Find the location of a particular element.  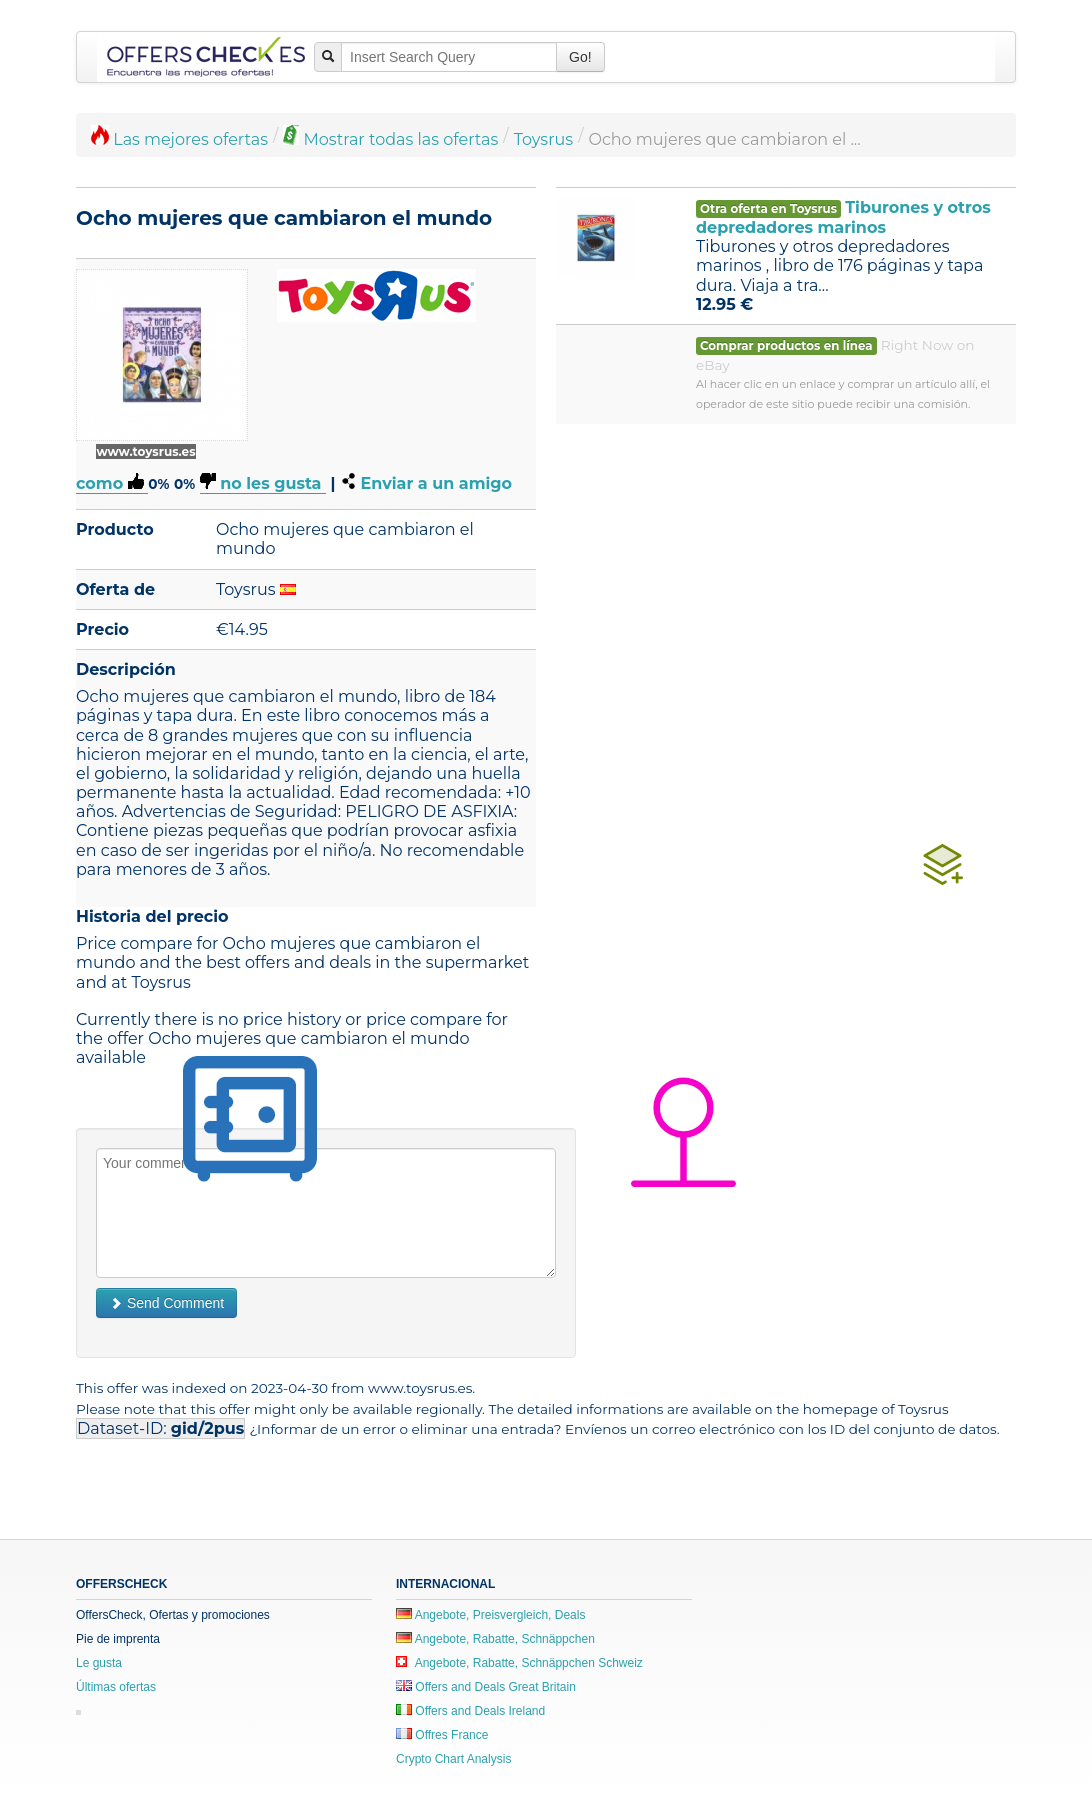

access fiscal host settings is located at coordinates (250, 1123).